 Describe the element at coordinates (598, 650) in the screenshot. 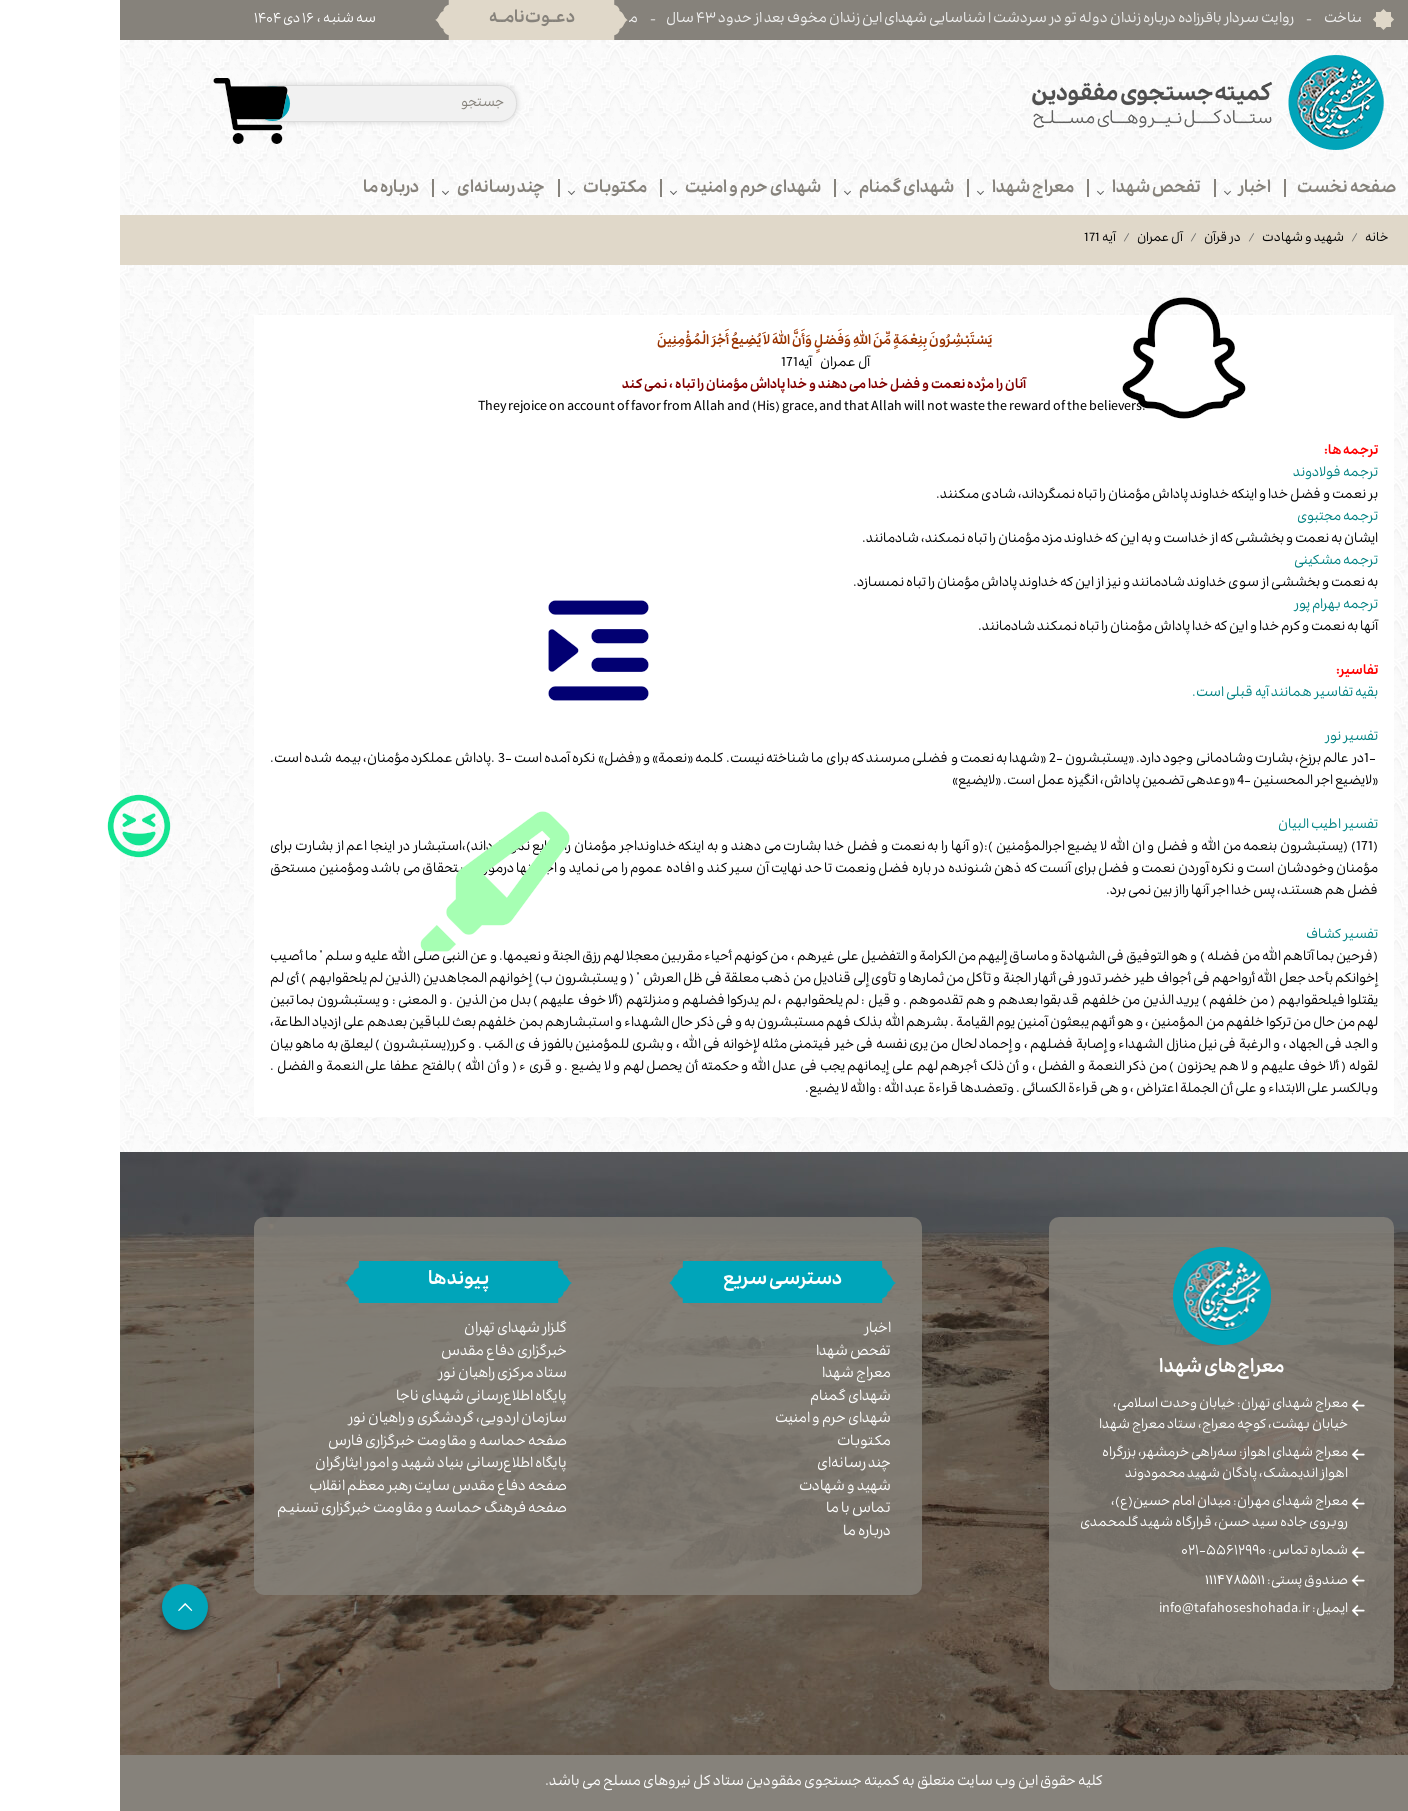

I see `increase text indentation` at that location.